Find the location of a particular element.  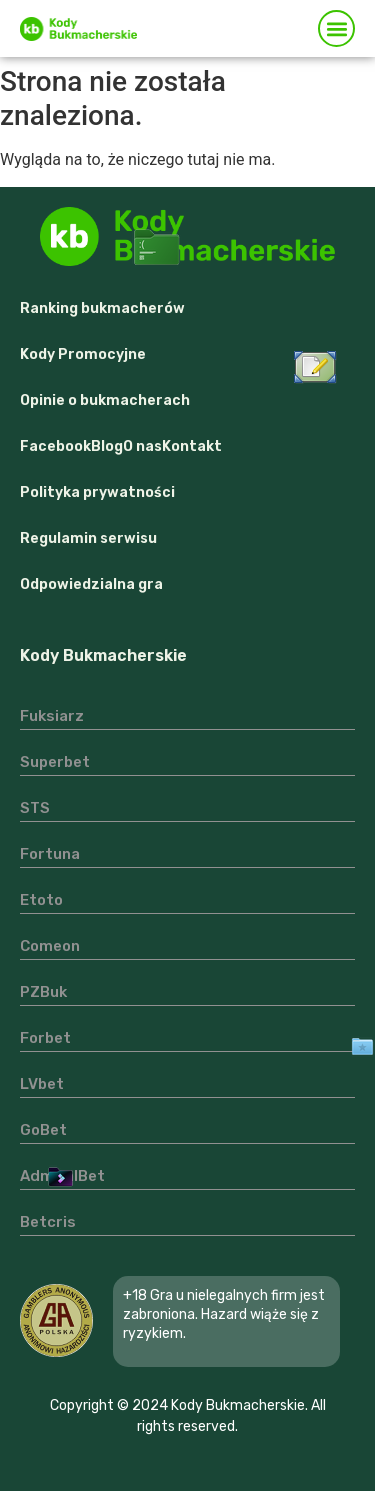

indicates a file or shortcut saved to desktop is located at coordinates (315, 367).